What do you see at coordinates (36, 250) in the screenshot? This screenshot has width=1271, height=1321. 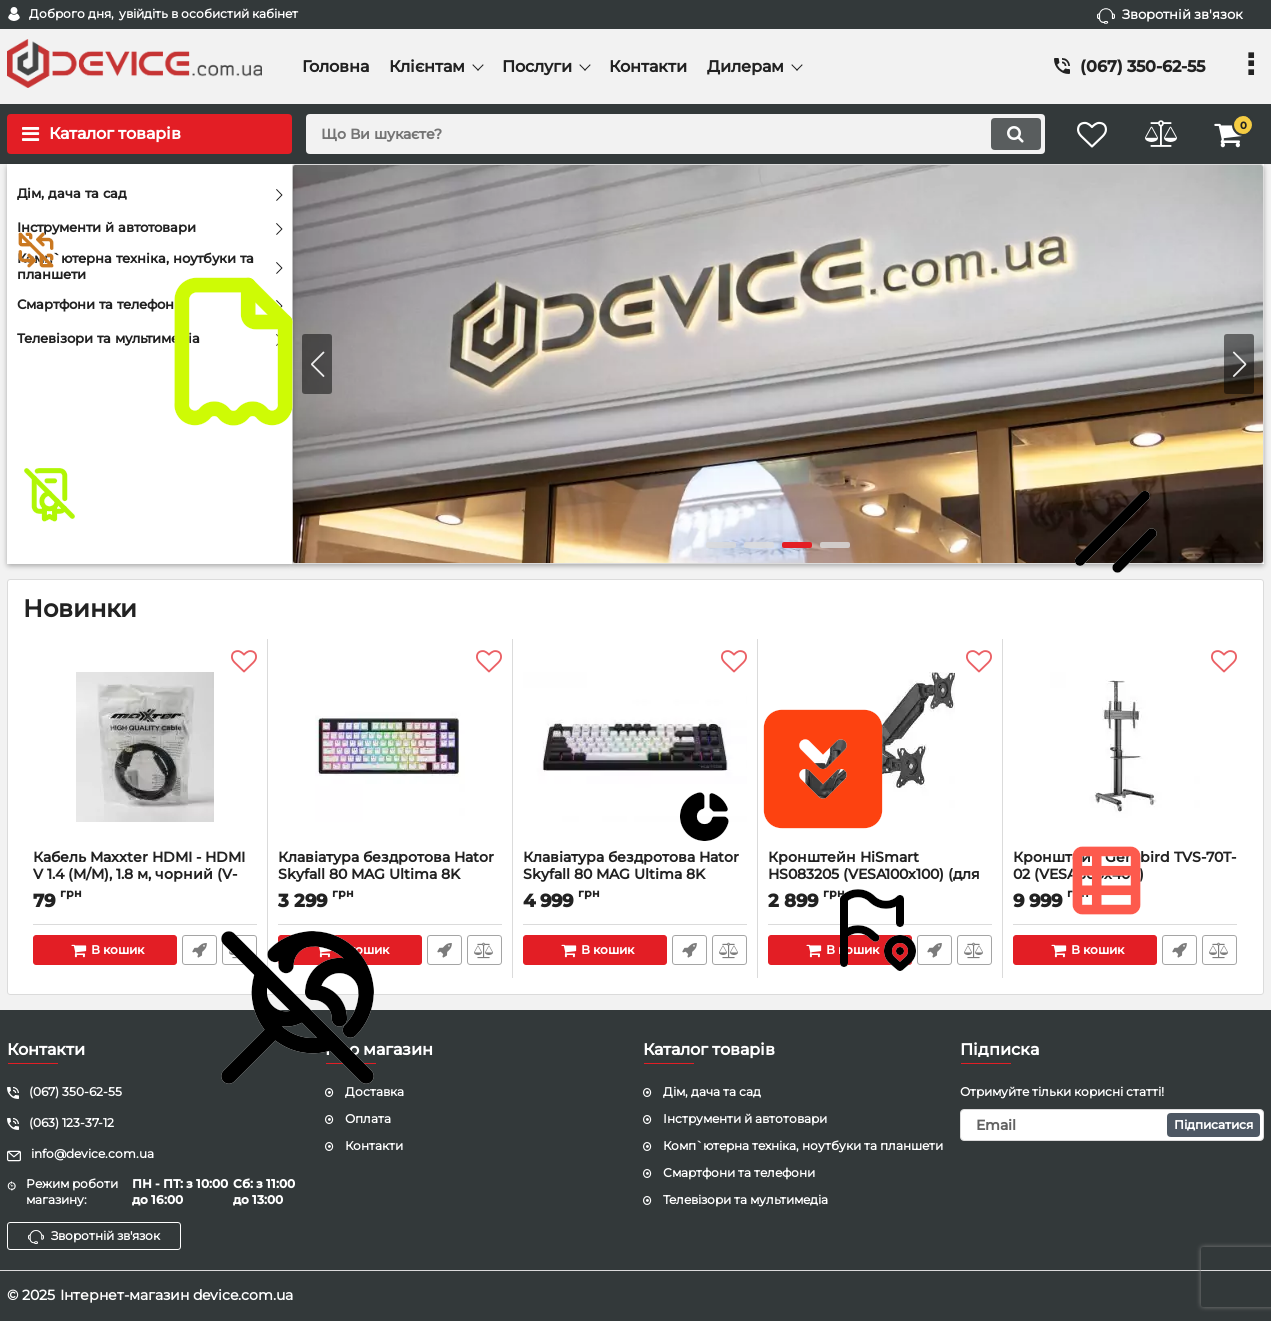 I see `shuffle or swap mode disabled` at bounding box center [36, 250].